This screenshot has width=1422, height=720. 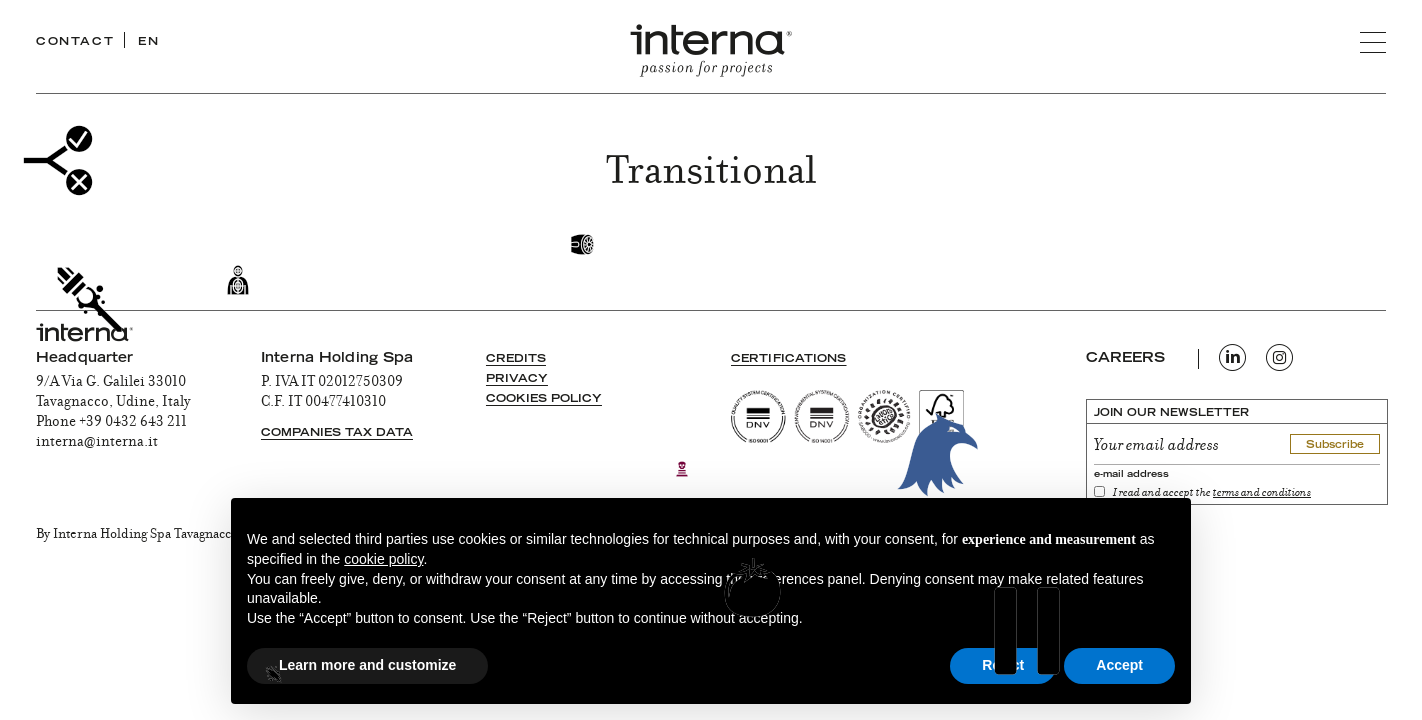 What do you see at coordinates (682, 469) in the screenshot?
I see `indicates a telefrag kill in-game` at bounding box center [682, 469].